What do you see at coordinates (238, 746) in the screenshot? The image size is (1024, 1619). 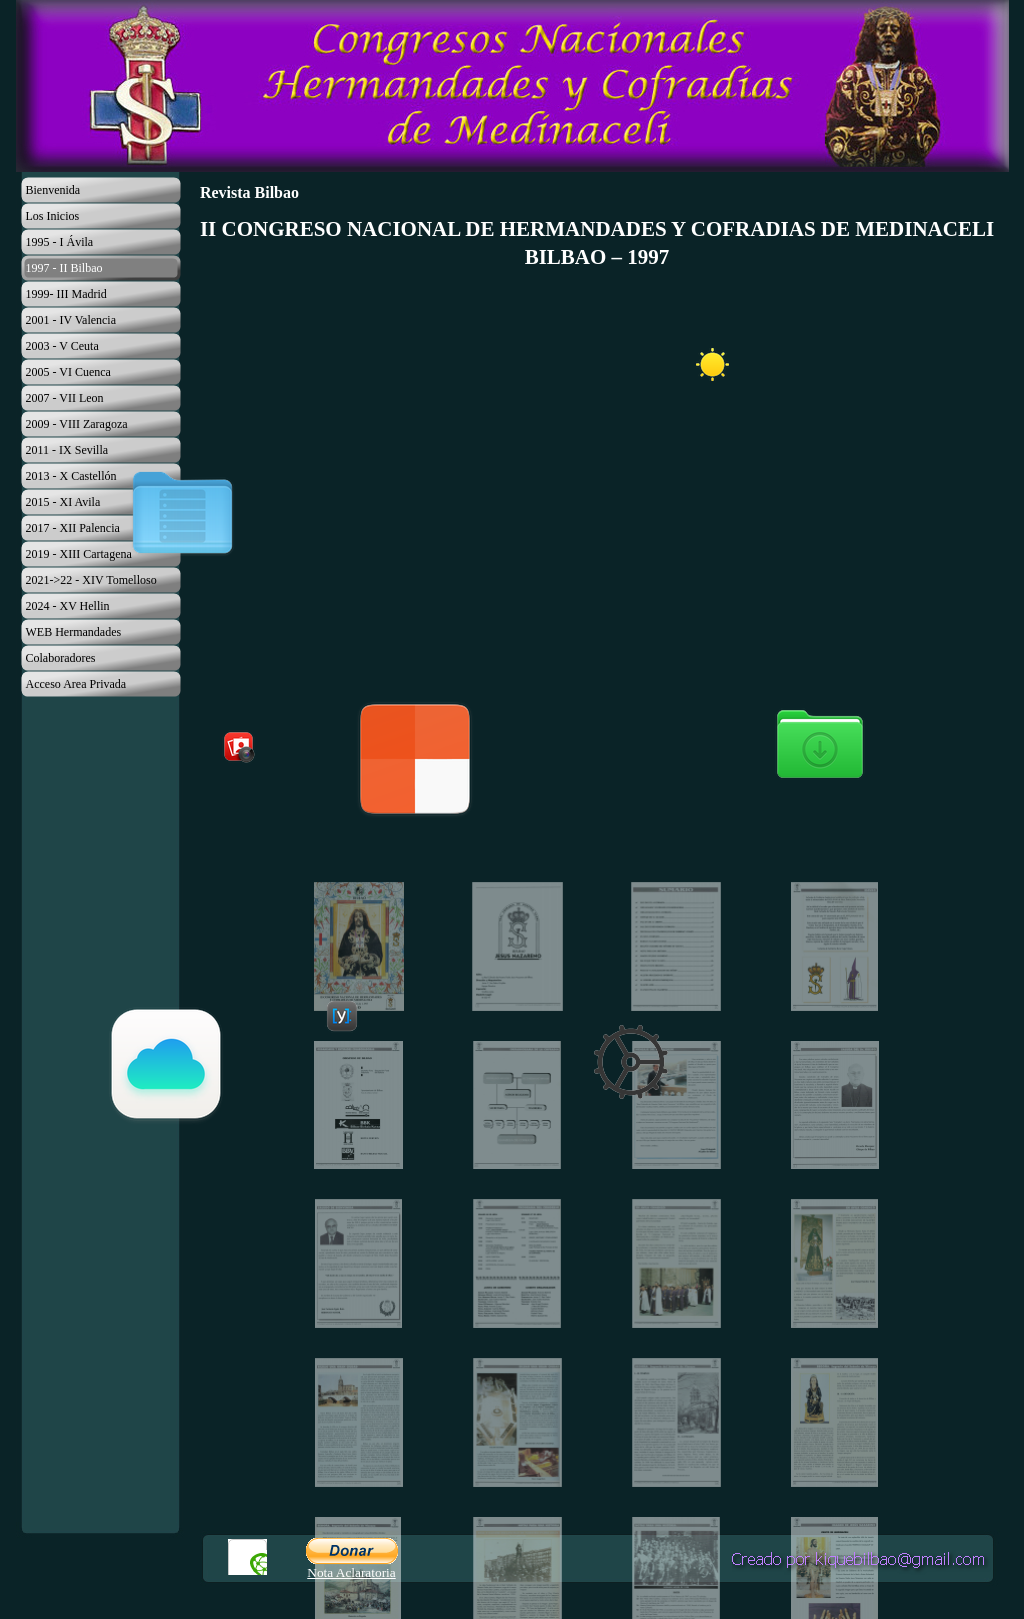 I see `open Photo Booth app` at bounding box center [238, 746].